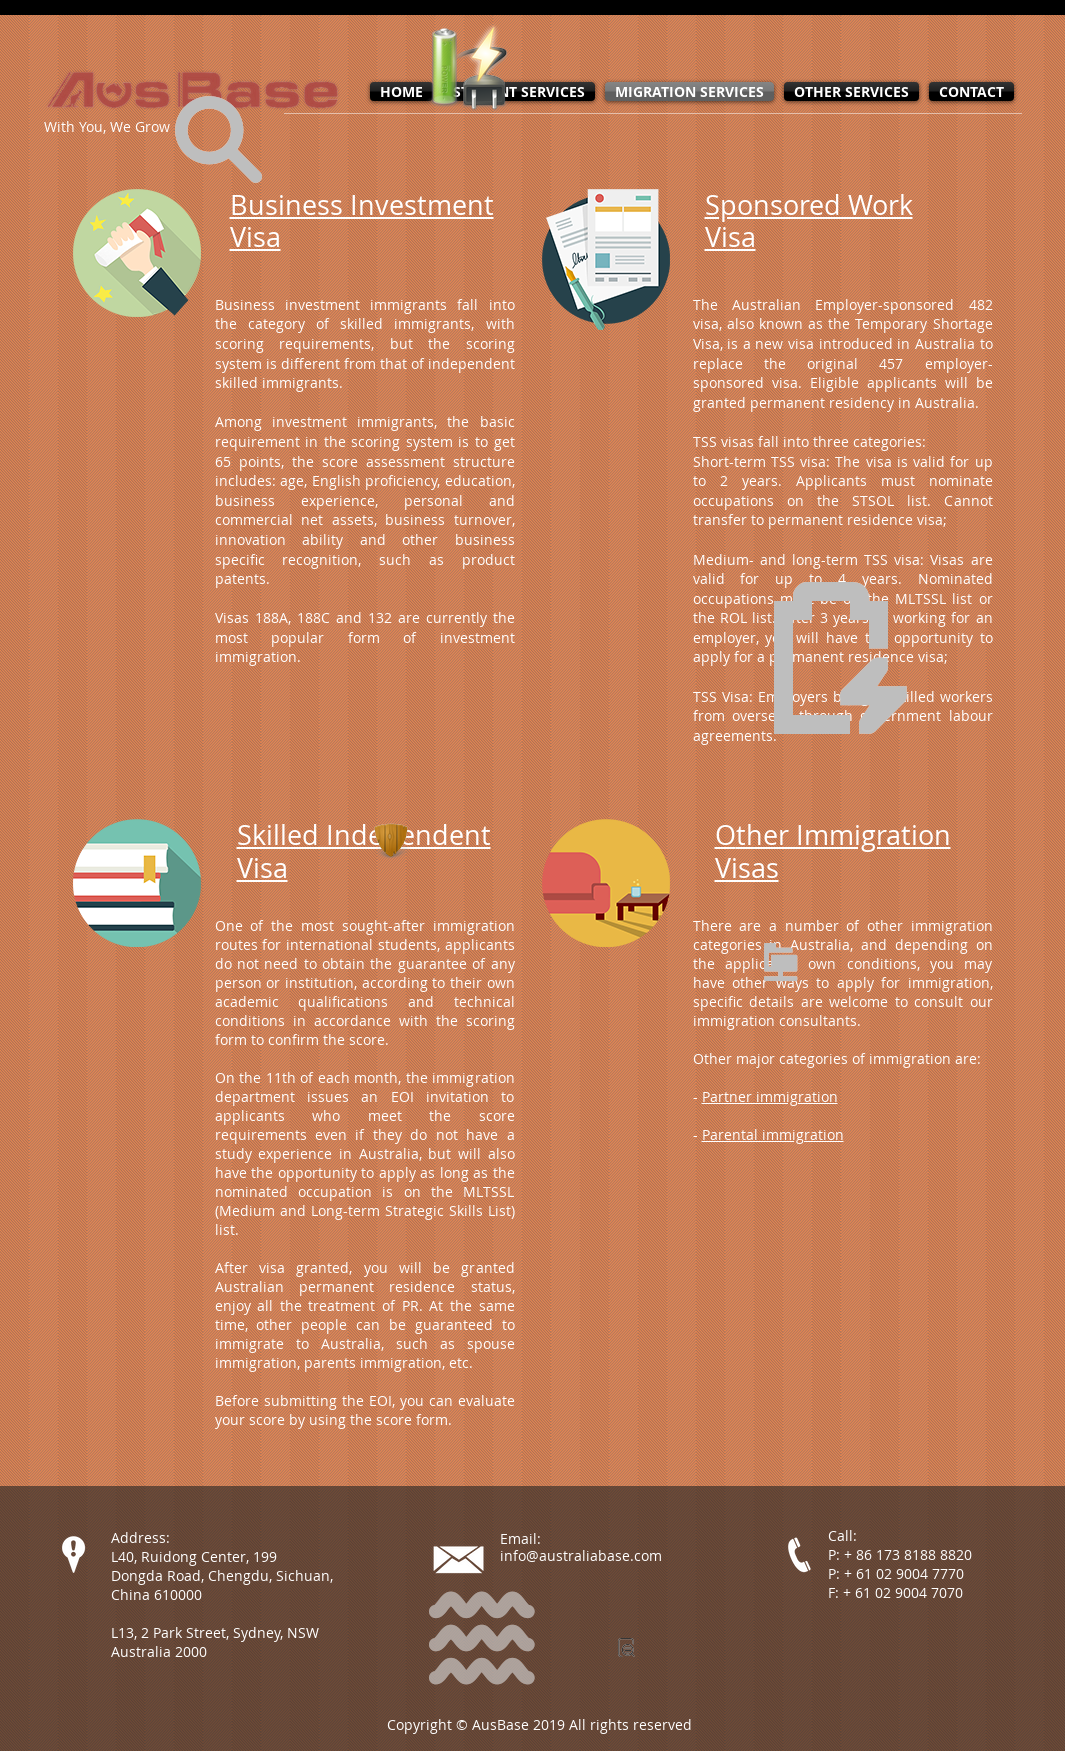 Image resolution: width=1065 pixels, height=1751 pixels. I want to click on indicates battery is empty but currently charging, so click(831, 658).